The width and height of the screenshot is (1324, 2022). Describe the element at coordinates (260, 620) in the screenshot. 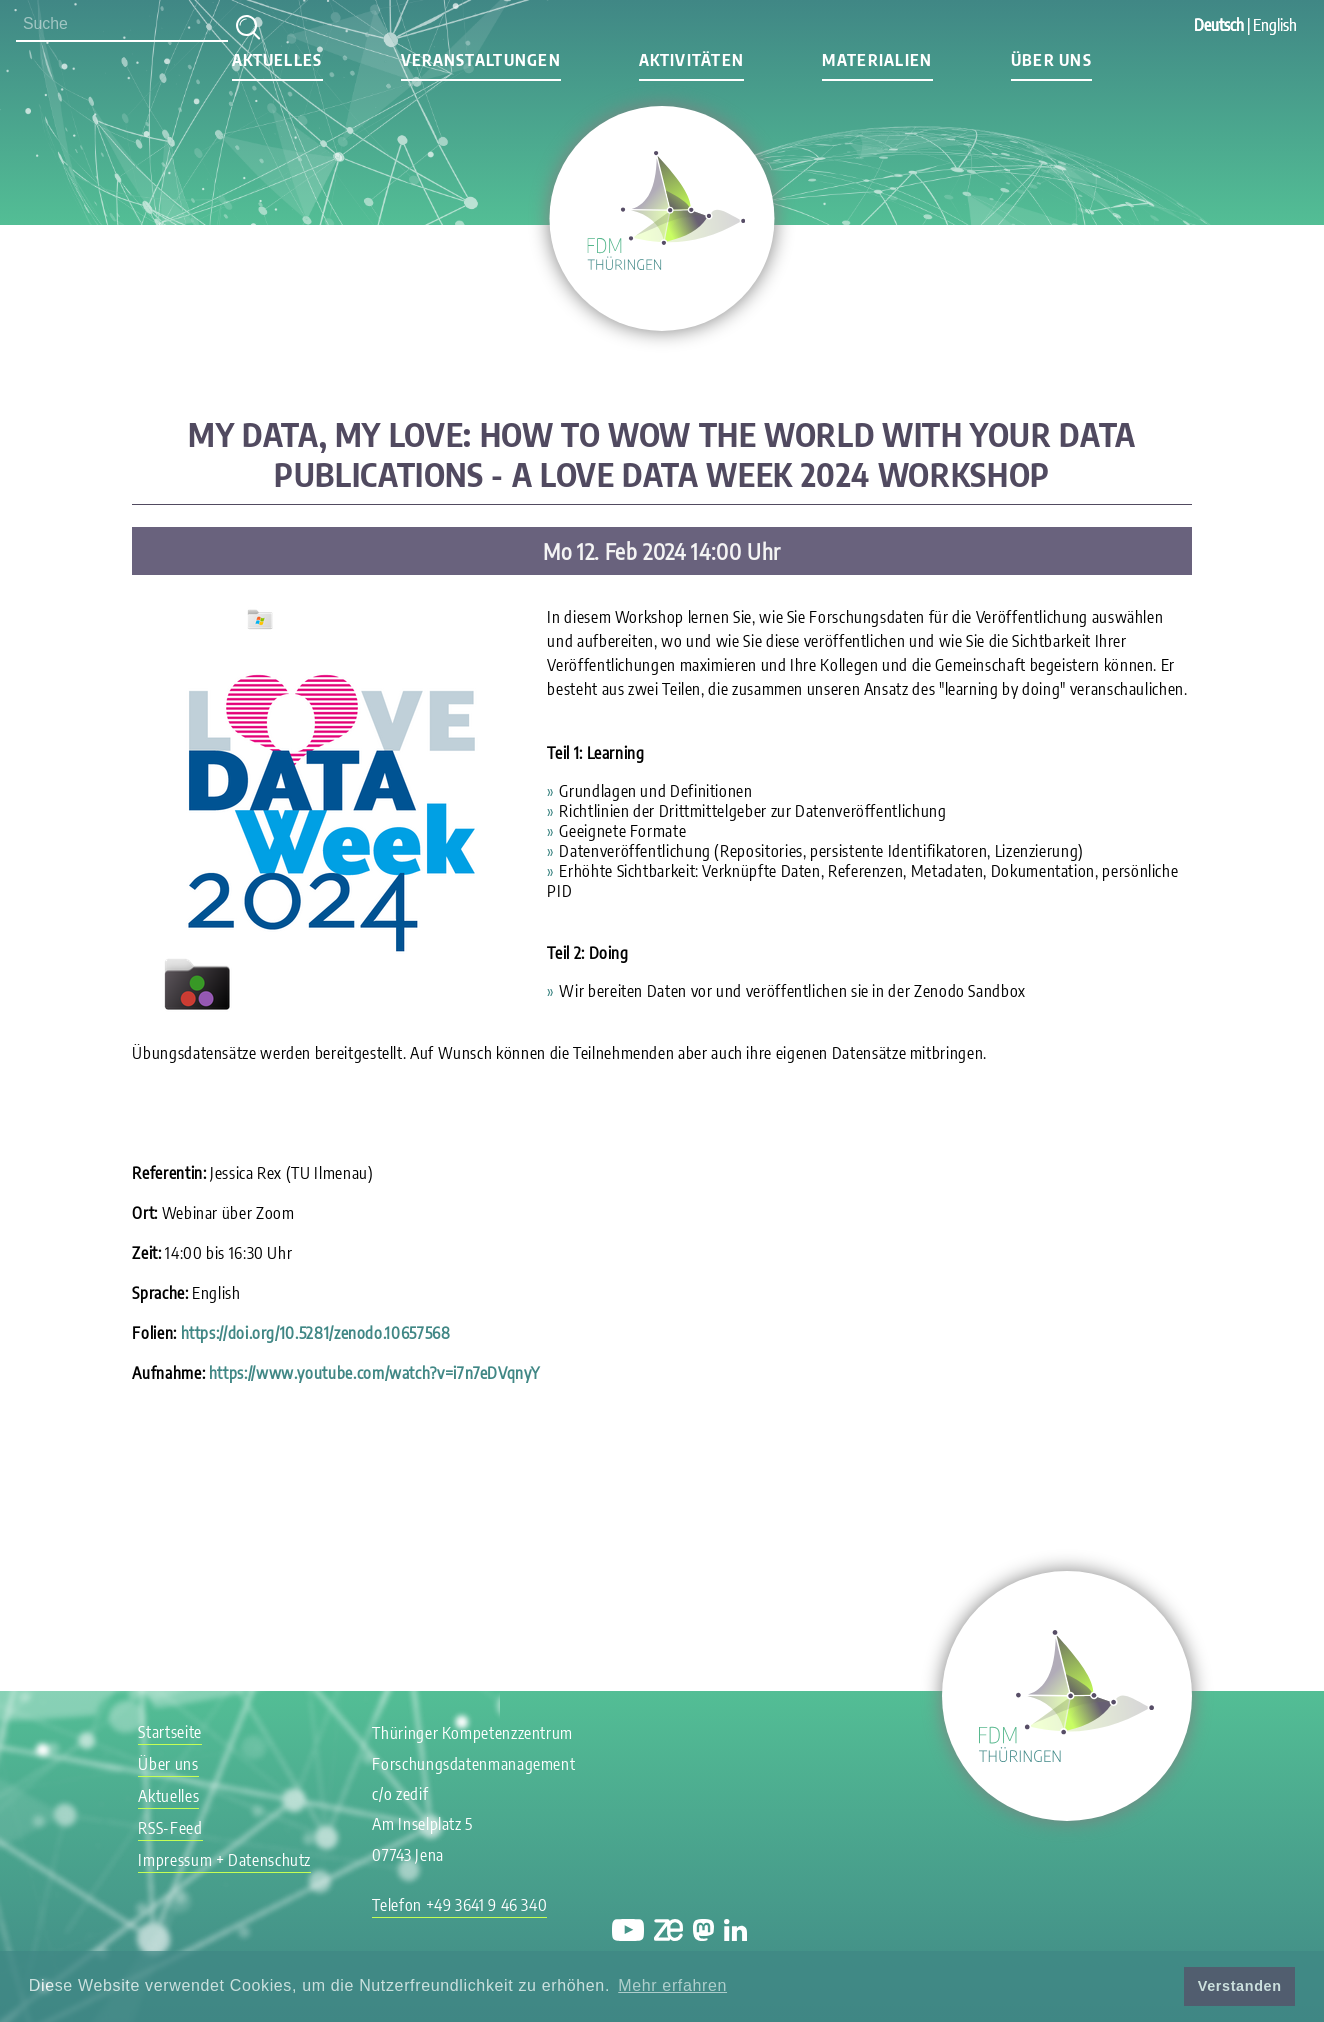

I see `open windows 7 system files folder` at that location.